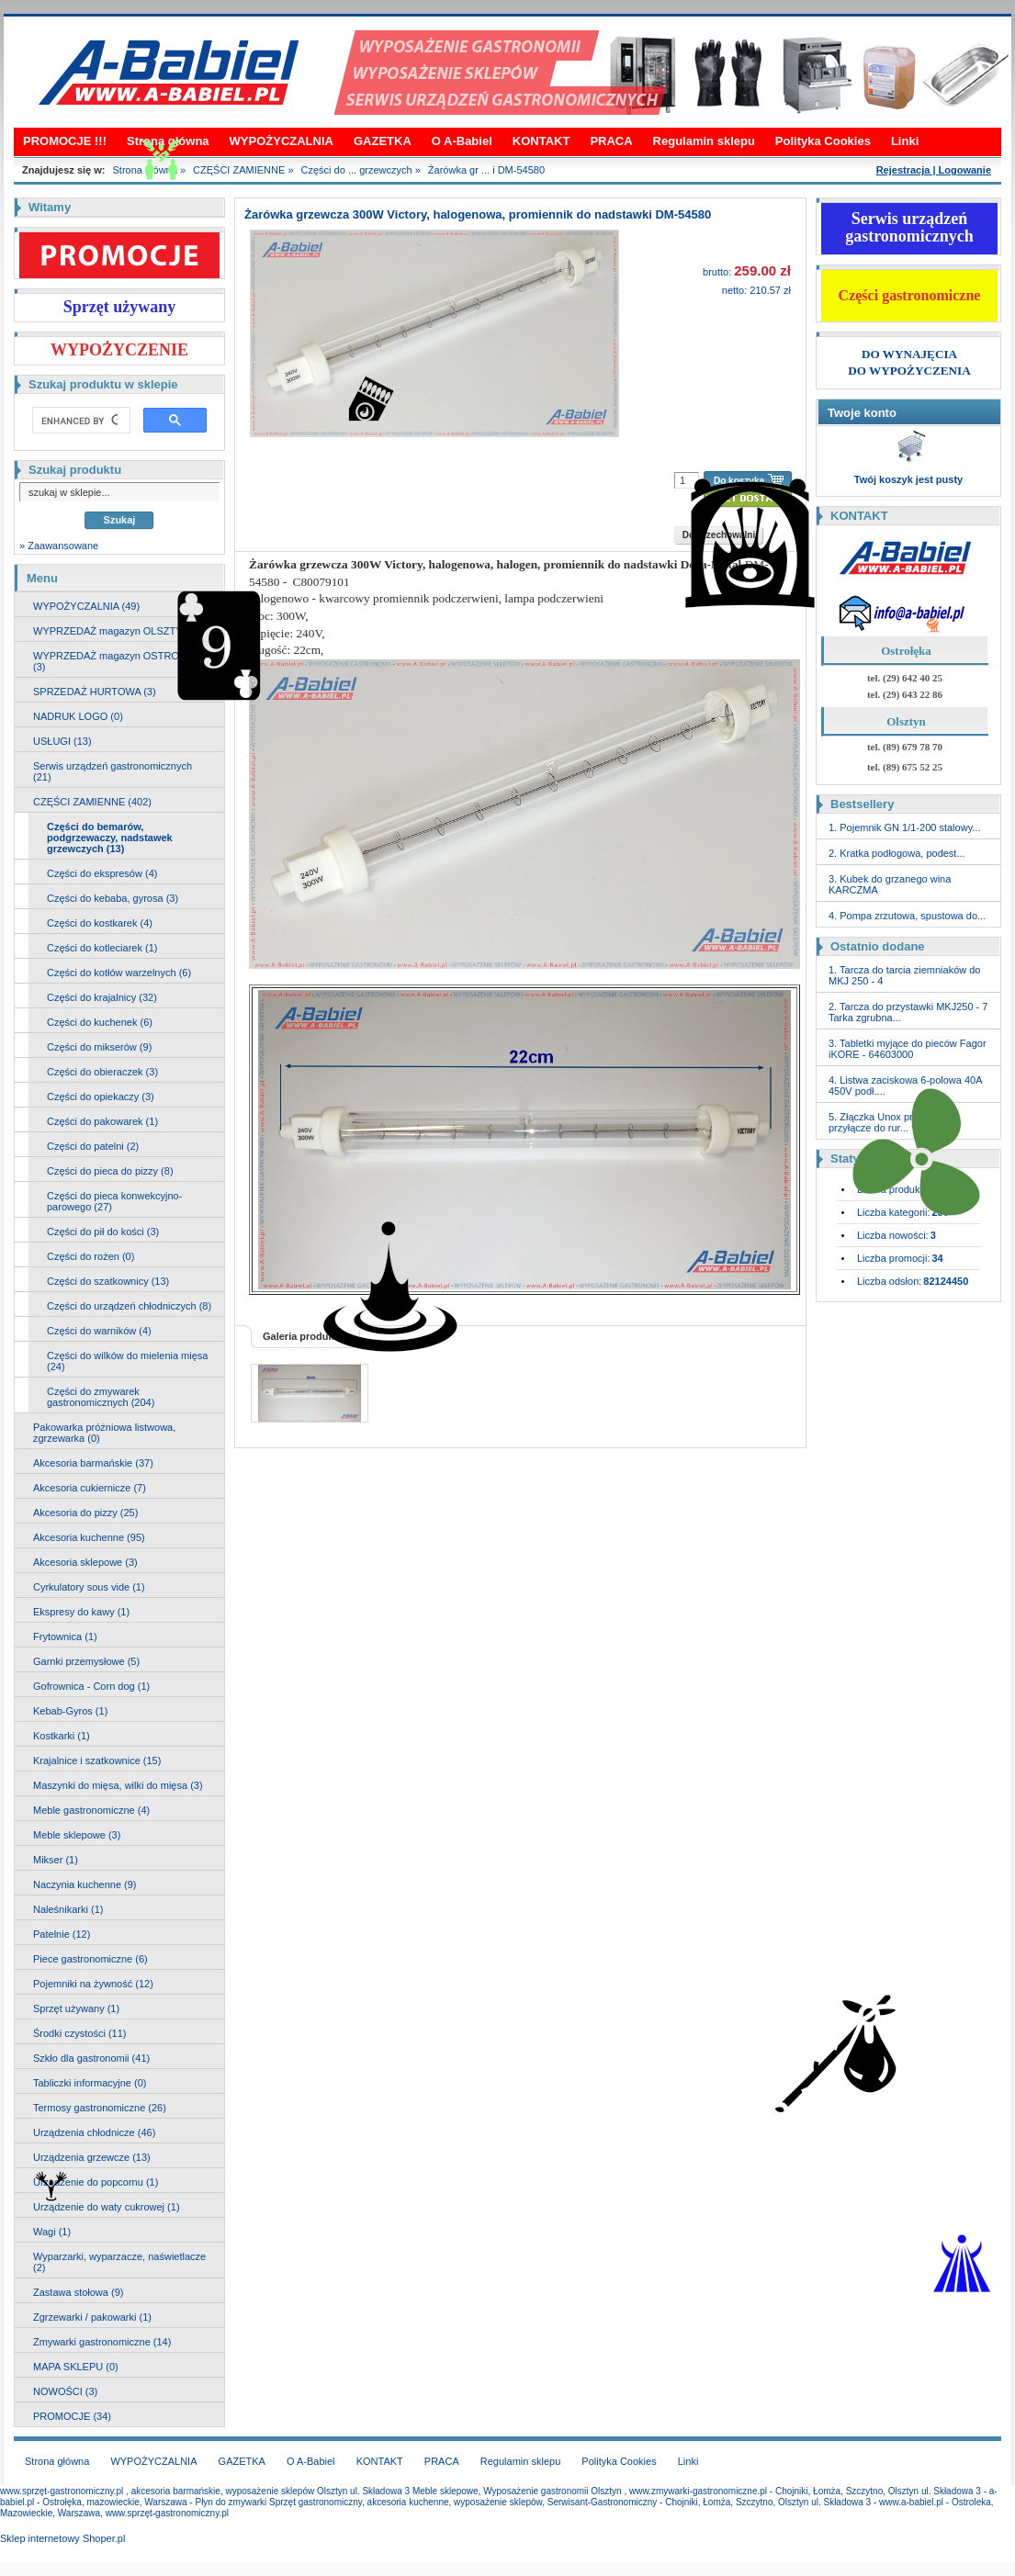 The height and width of the screenshot is (2576, 1015). I want to click on fire or flame-related tools in a survival game, so click(371, 398).